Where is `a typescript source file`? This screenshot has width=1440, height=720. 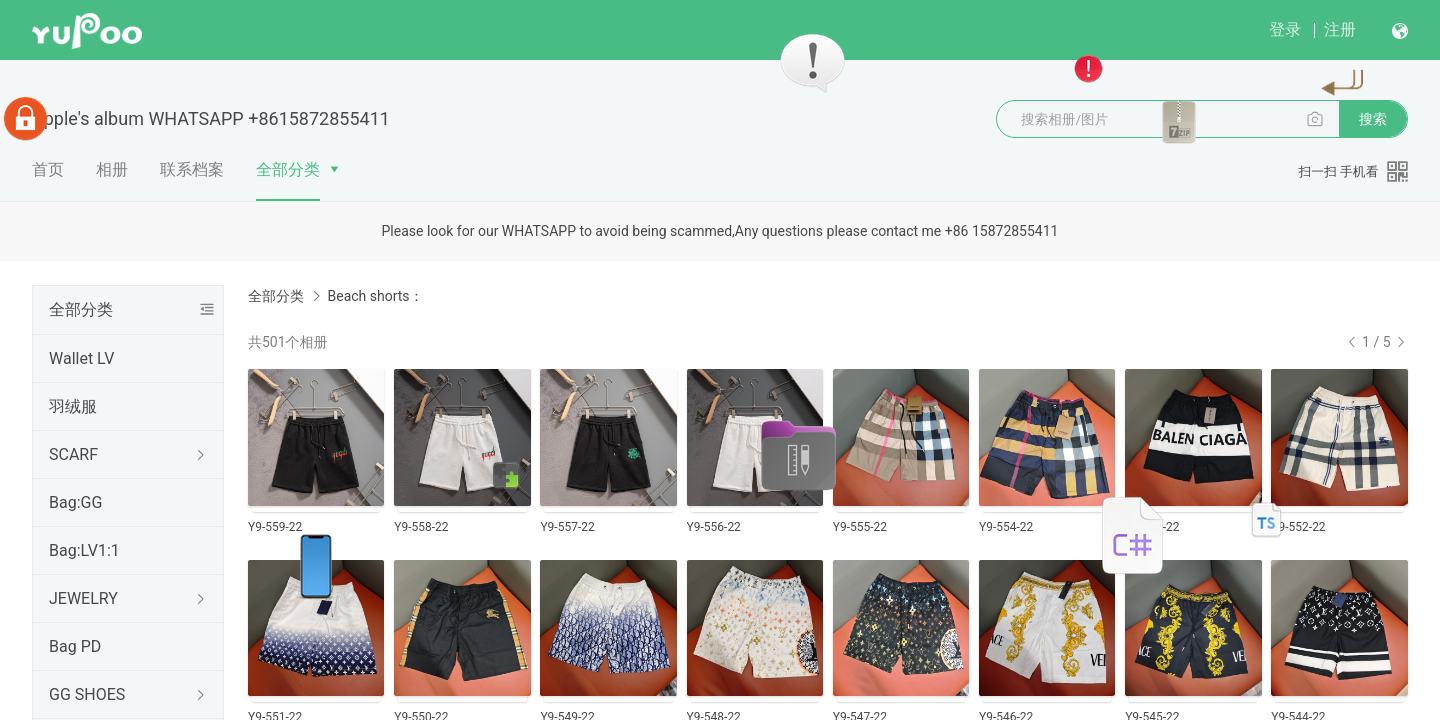
a typescript source file is located at coordinates (1266, 519).